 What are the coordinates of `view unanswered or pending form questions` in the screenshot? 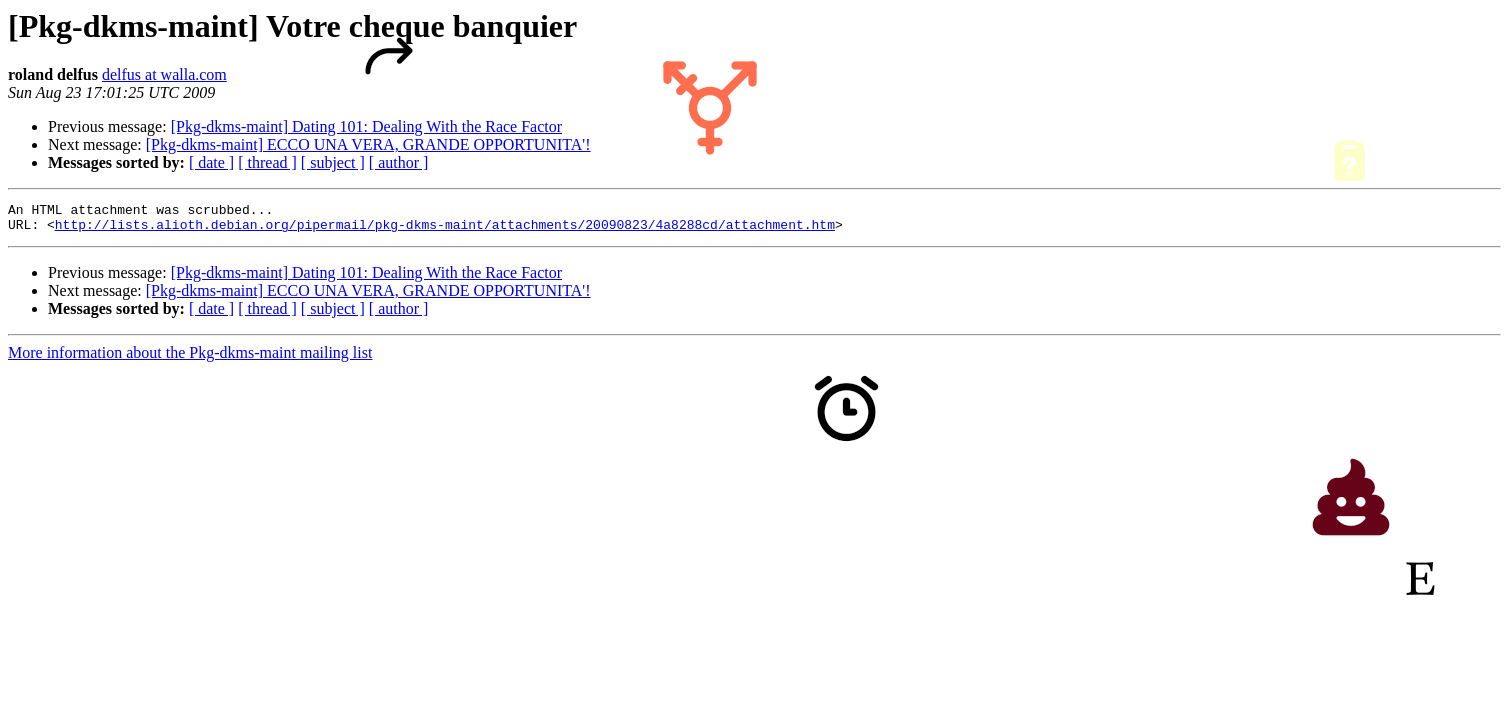 It's located at (1349, 160).